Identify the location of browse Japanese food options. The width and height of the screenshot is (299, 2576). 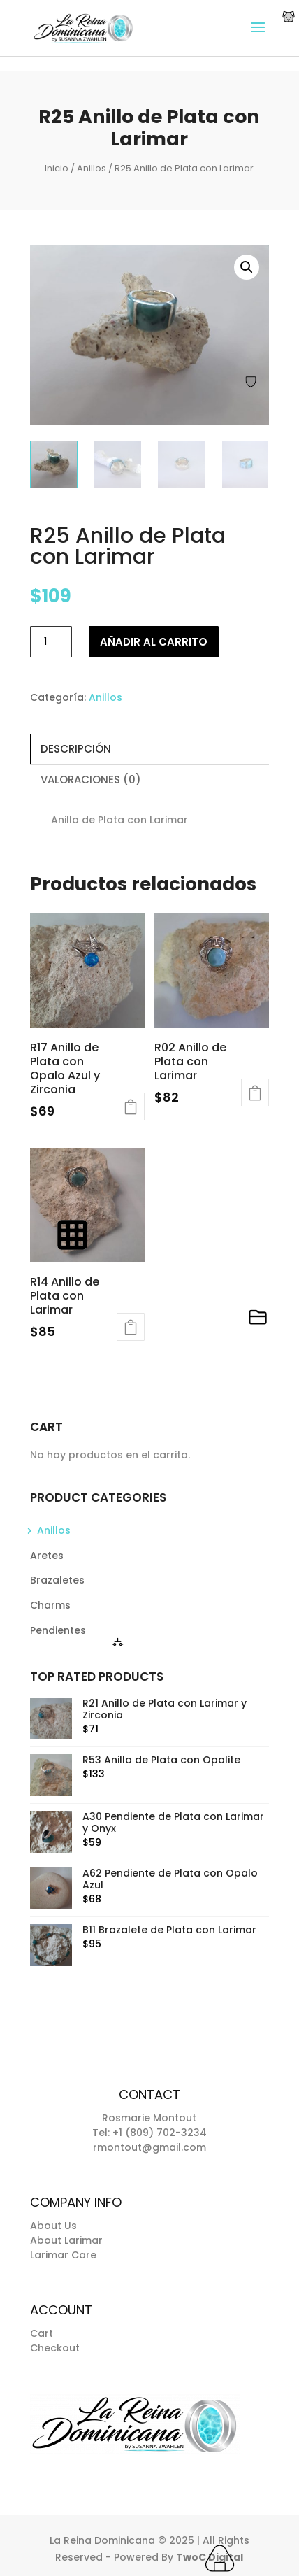
(219, 2558).